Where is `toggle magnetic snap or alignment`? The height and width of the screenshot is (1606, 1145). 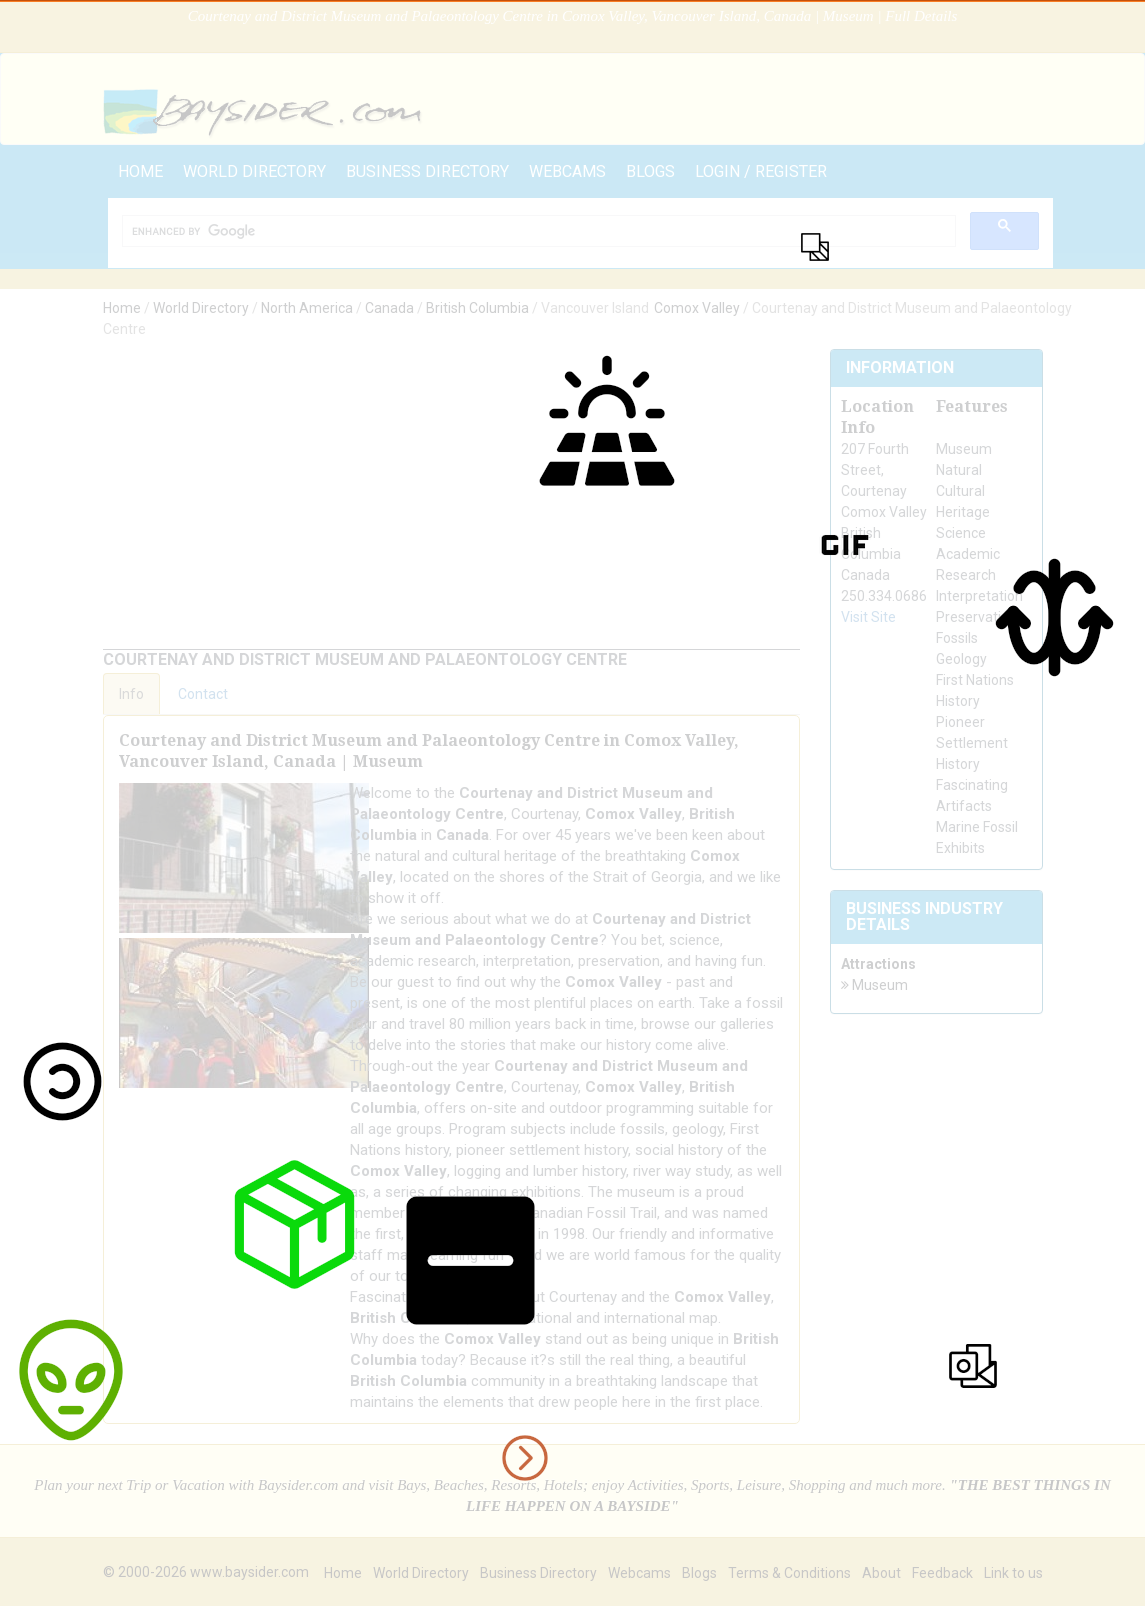
toggle magnetic snap or alignment is located at coordinates (1054, 617).